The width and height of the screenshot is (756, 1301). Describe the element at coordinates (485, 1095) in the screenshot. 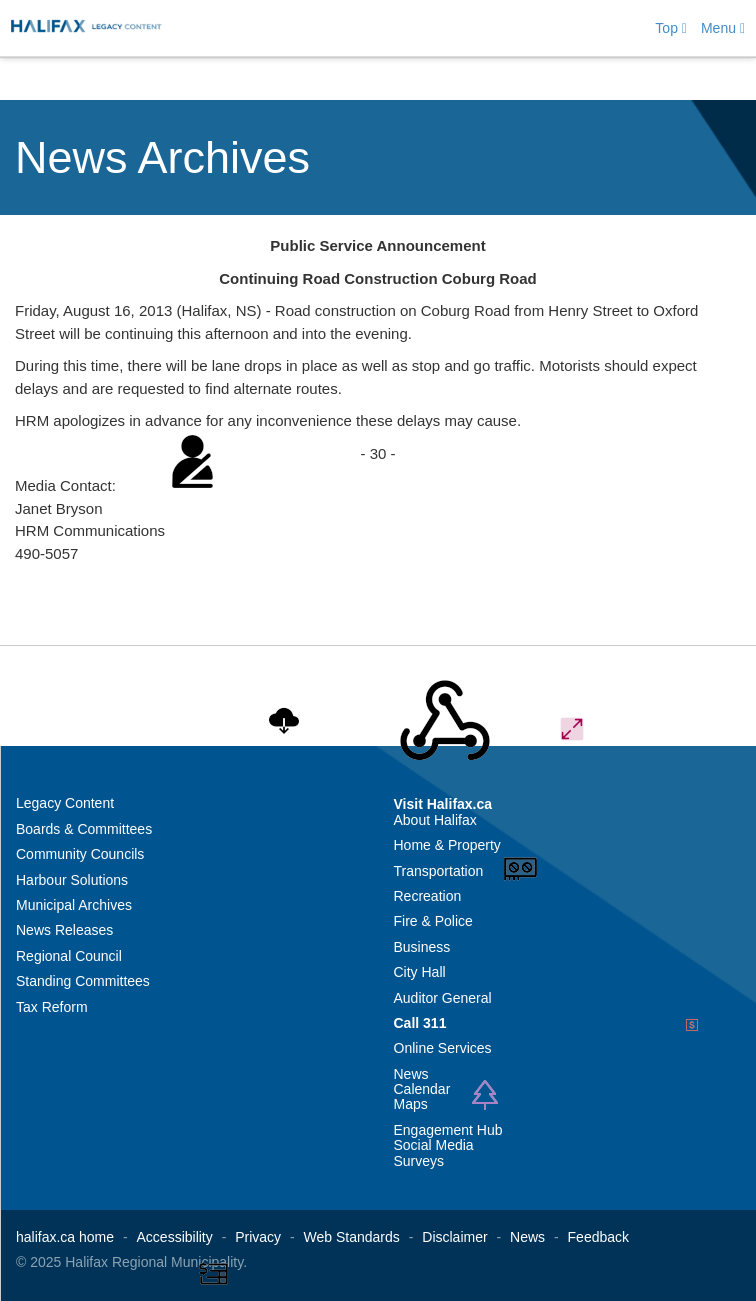

I see `indicates parks or nature areas on a map` at that location.